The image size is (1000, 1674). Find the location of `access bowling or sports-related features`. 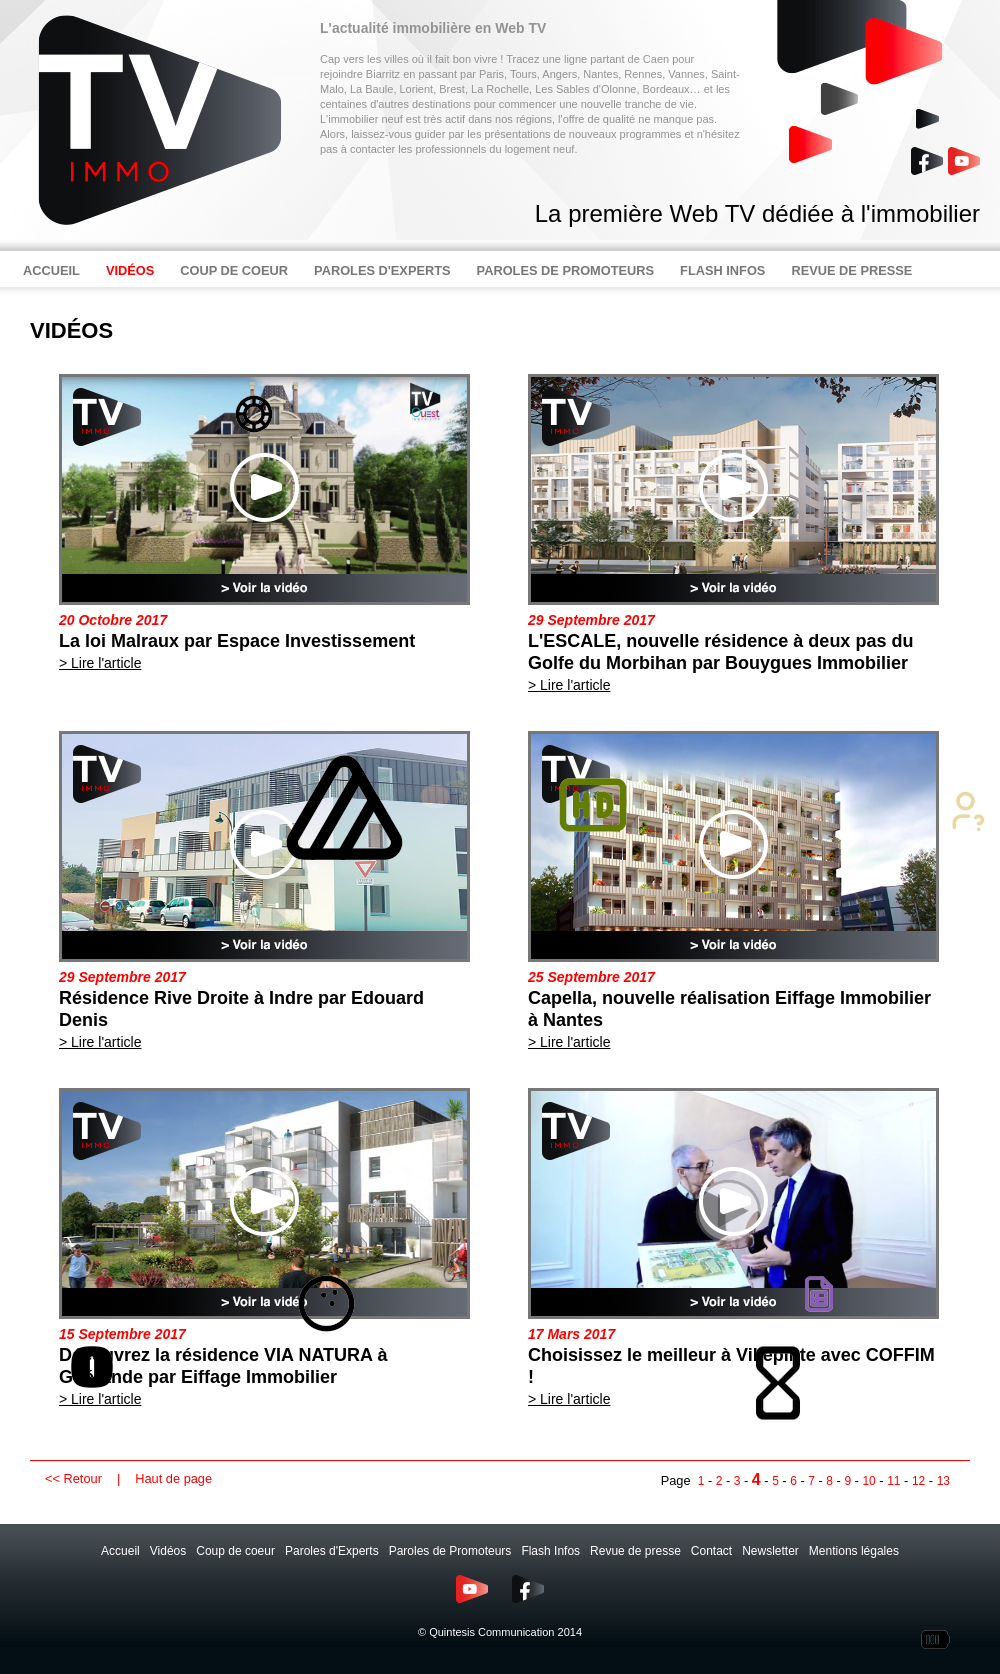

access bowling or sports-related features is located at coordinates (326, 1303).